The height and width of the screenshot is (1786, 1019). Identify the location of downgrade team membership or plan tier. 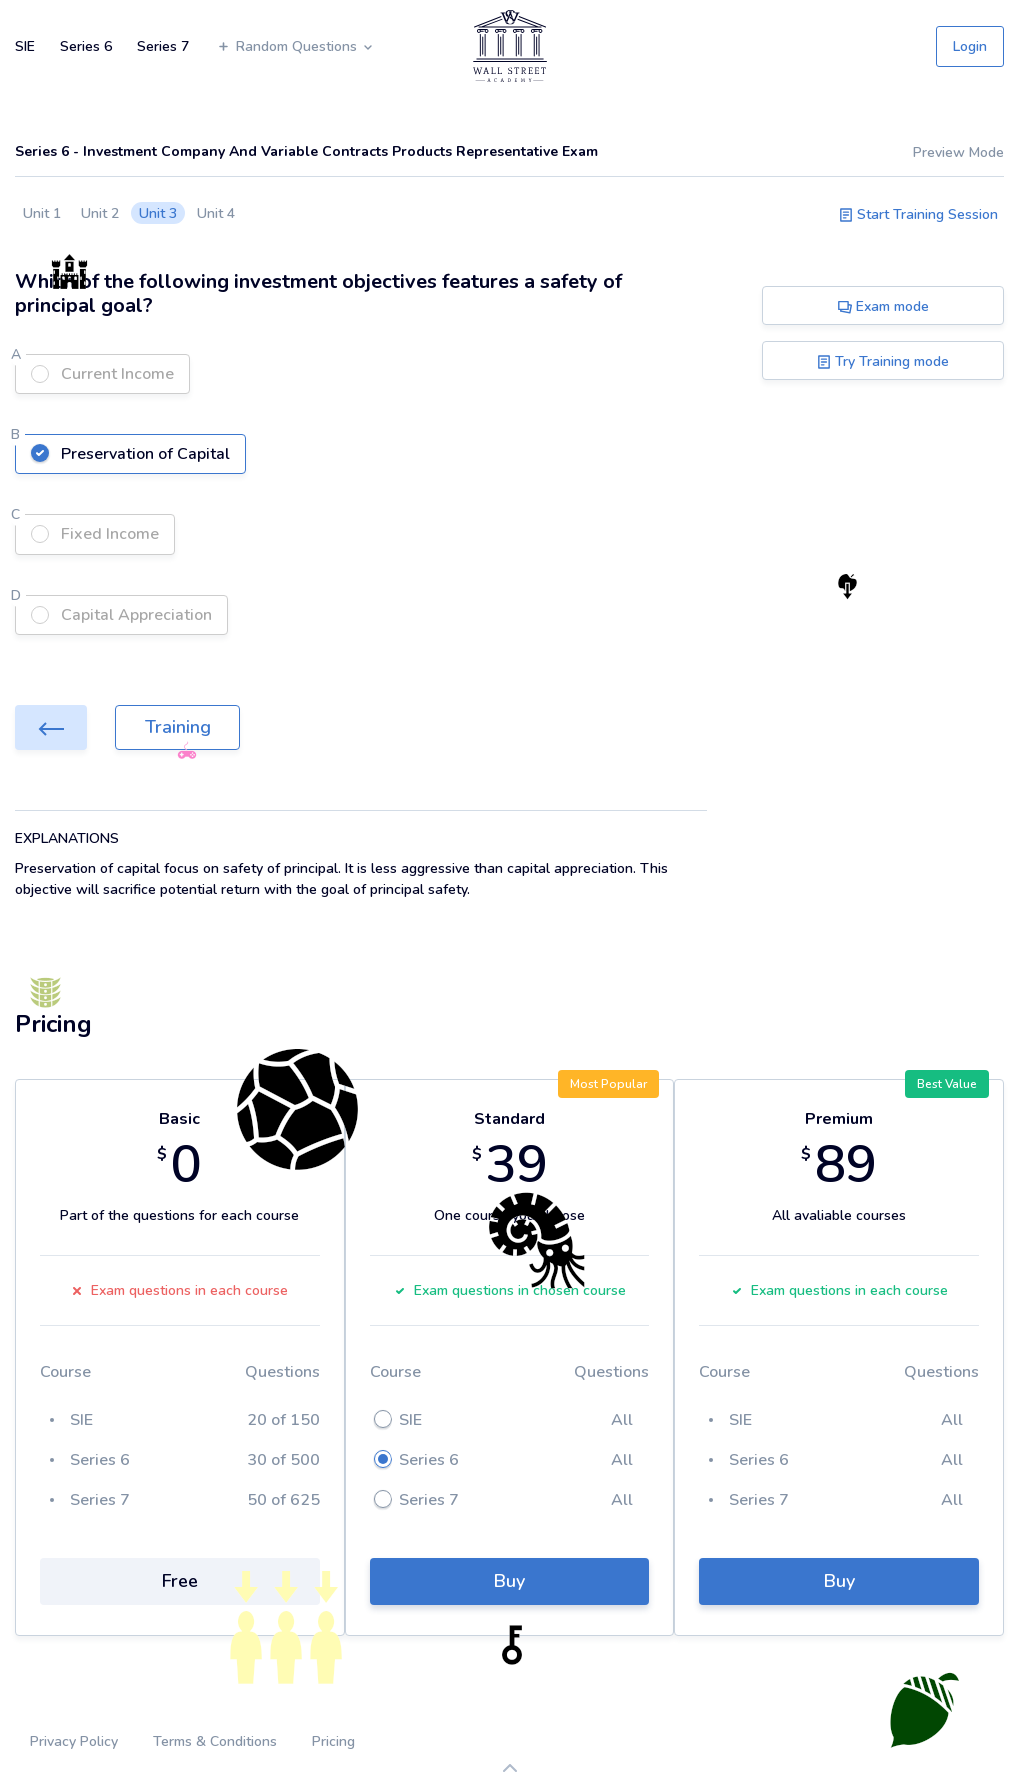
(286, 1627).